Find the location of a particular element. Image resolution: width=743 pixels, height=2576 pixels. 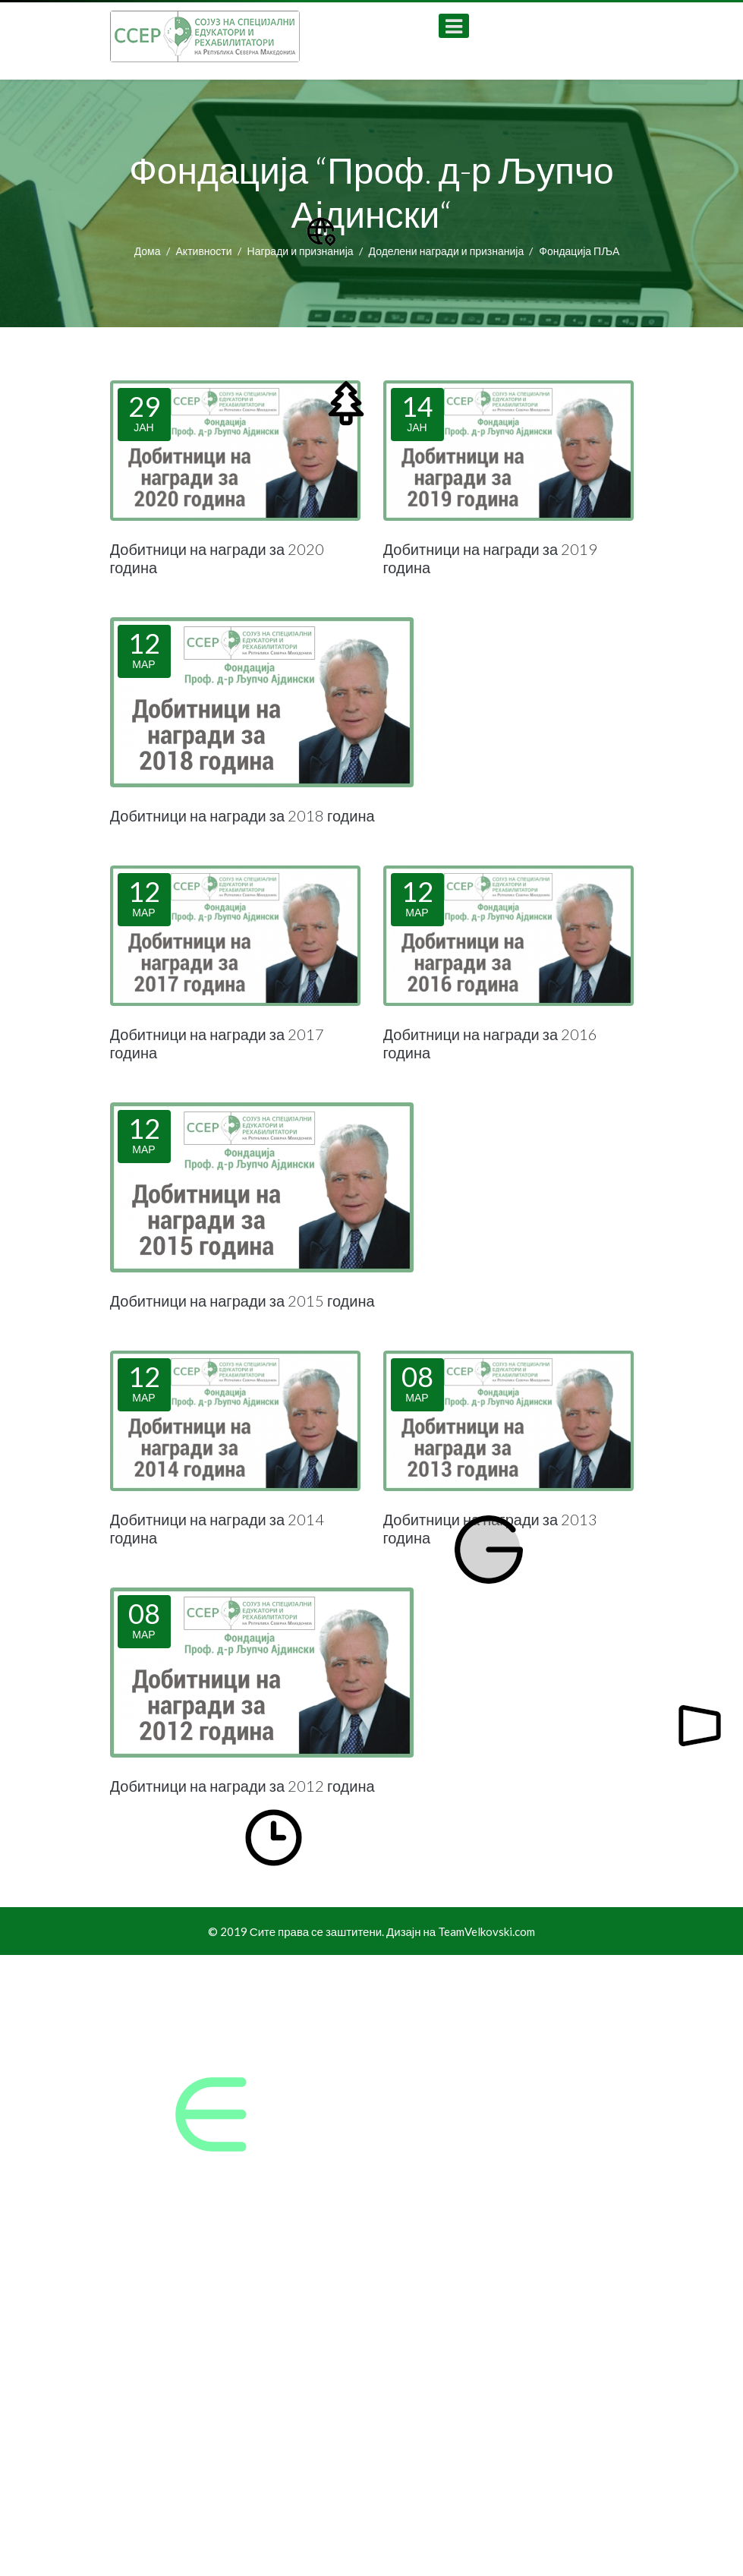

indicates holiday or seasonal content is located at coordinates (346, 403).